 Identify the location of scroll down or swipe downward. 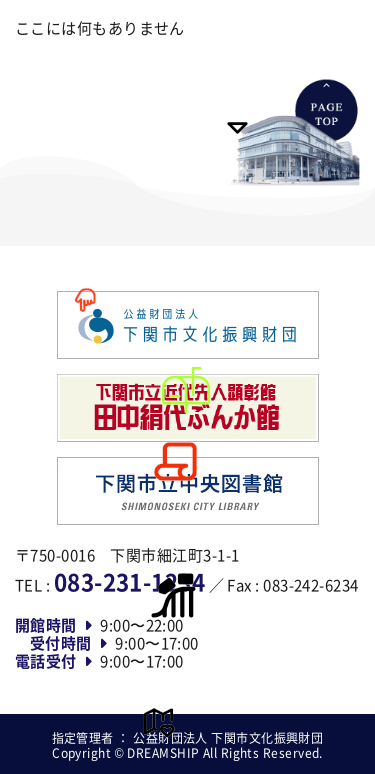
(85, 299).